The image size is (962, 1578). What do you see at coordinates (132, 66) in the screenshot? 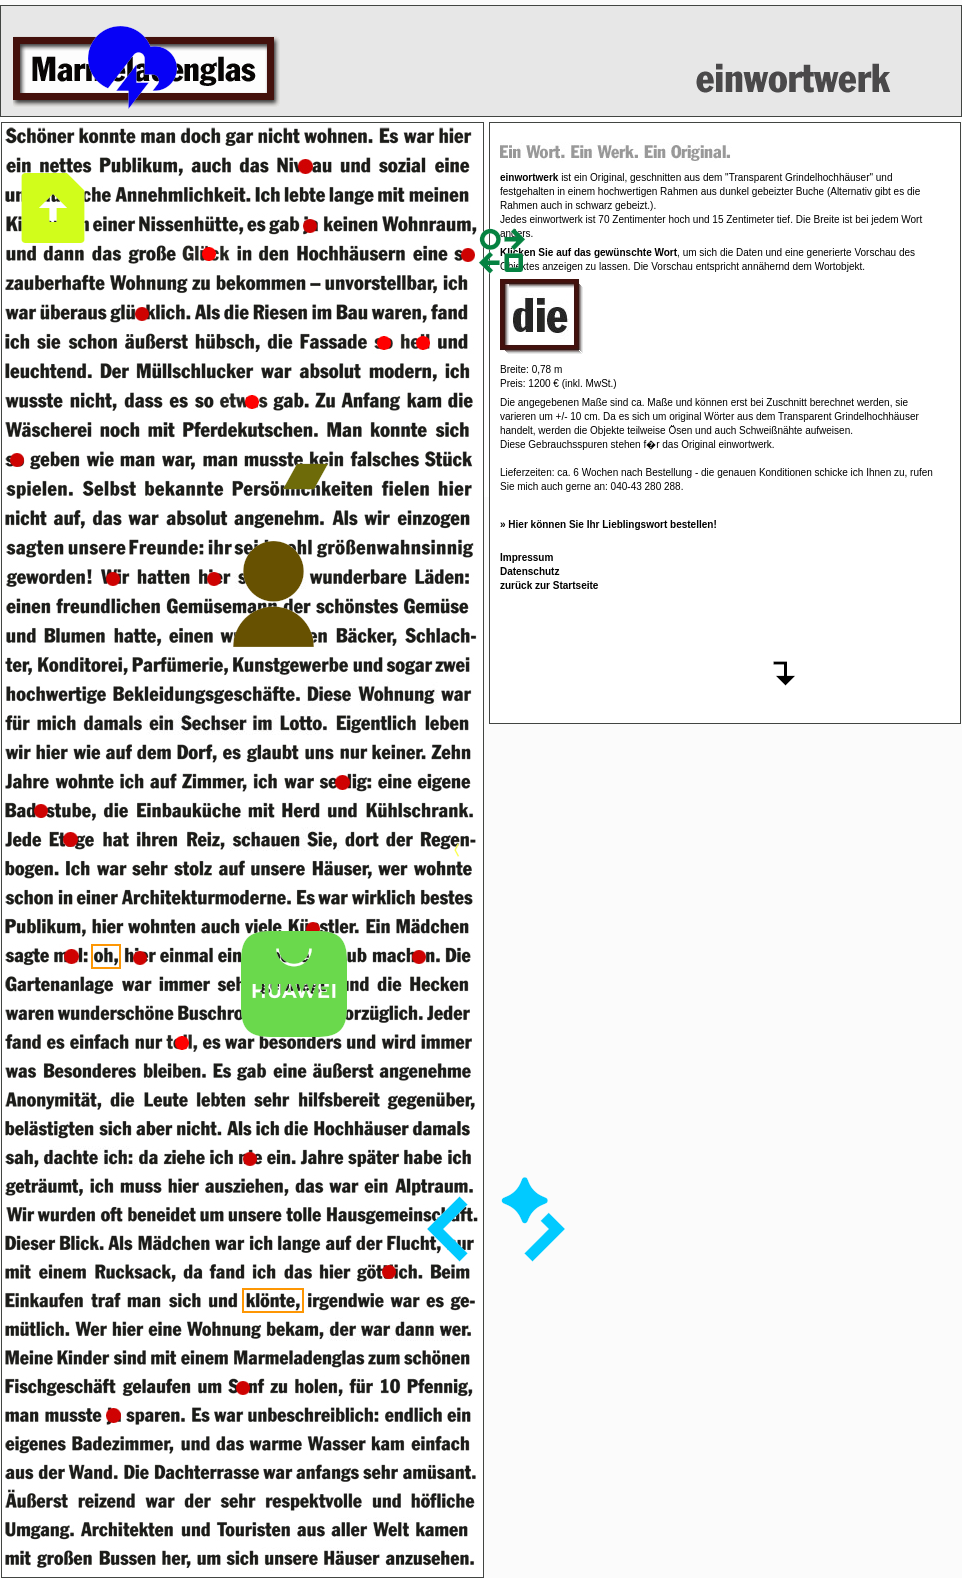
I see `indicates thunderstorm weather conditions` at bounding box center [132, 66].